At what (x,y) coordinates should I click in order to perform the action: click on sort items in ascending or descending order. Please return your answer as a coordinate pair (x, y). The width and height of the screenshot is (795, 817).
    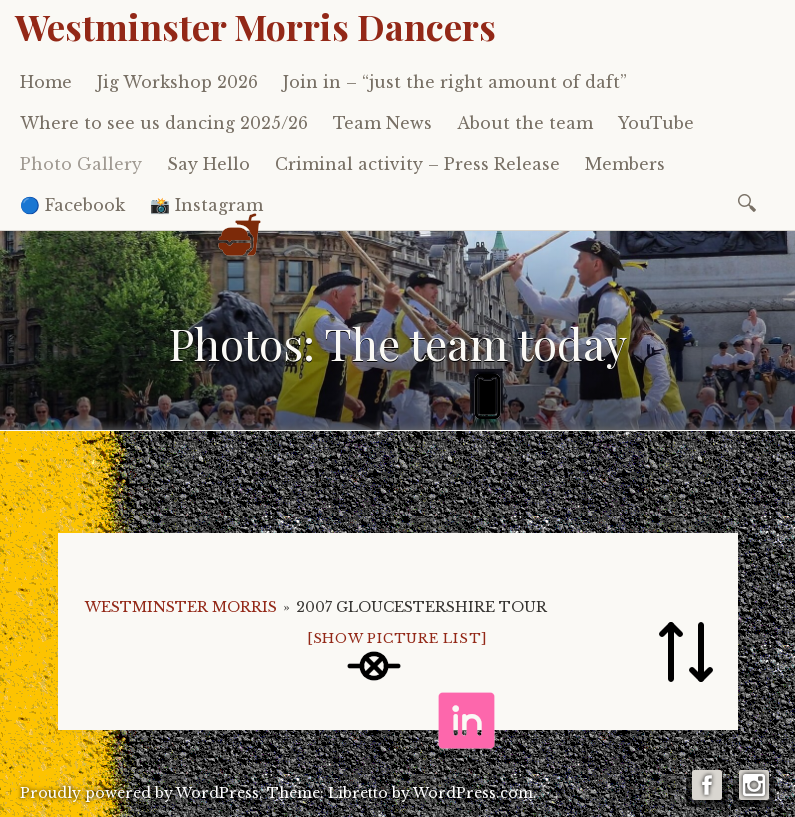
    Looking at the image, I should click on (686, 652).